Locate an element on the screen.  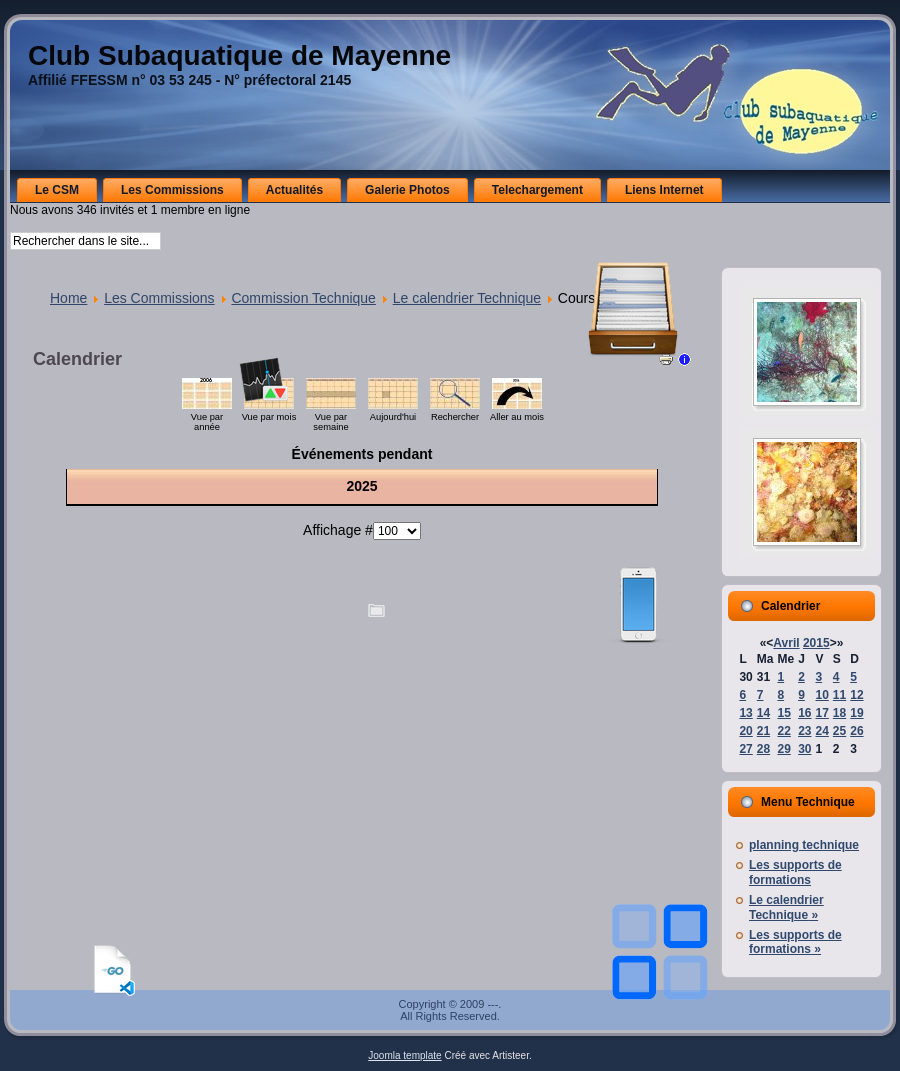
access your media library folder is located at coordinates (376, 610).